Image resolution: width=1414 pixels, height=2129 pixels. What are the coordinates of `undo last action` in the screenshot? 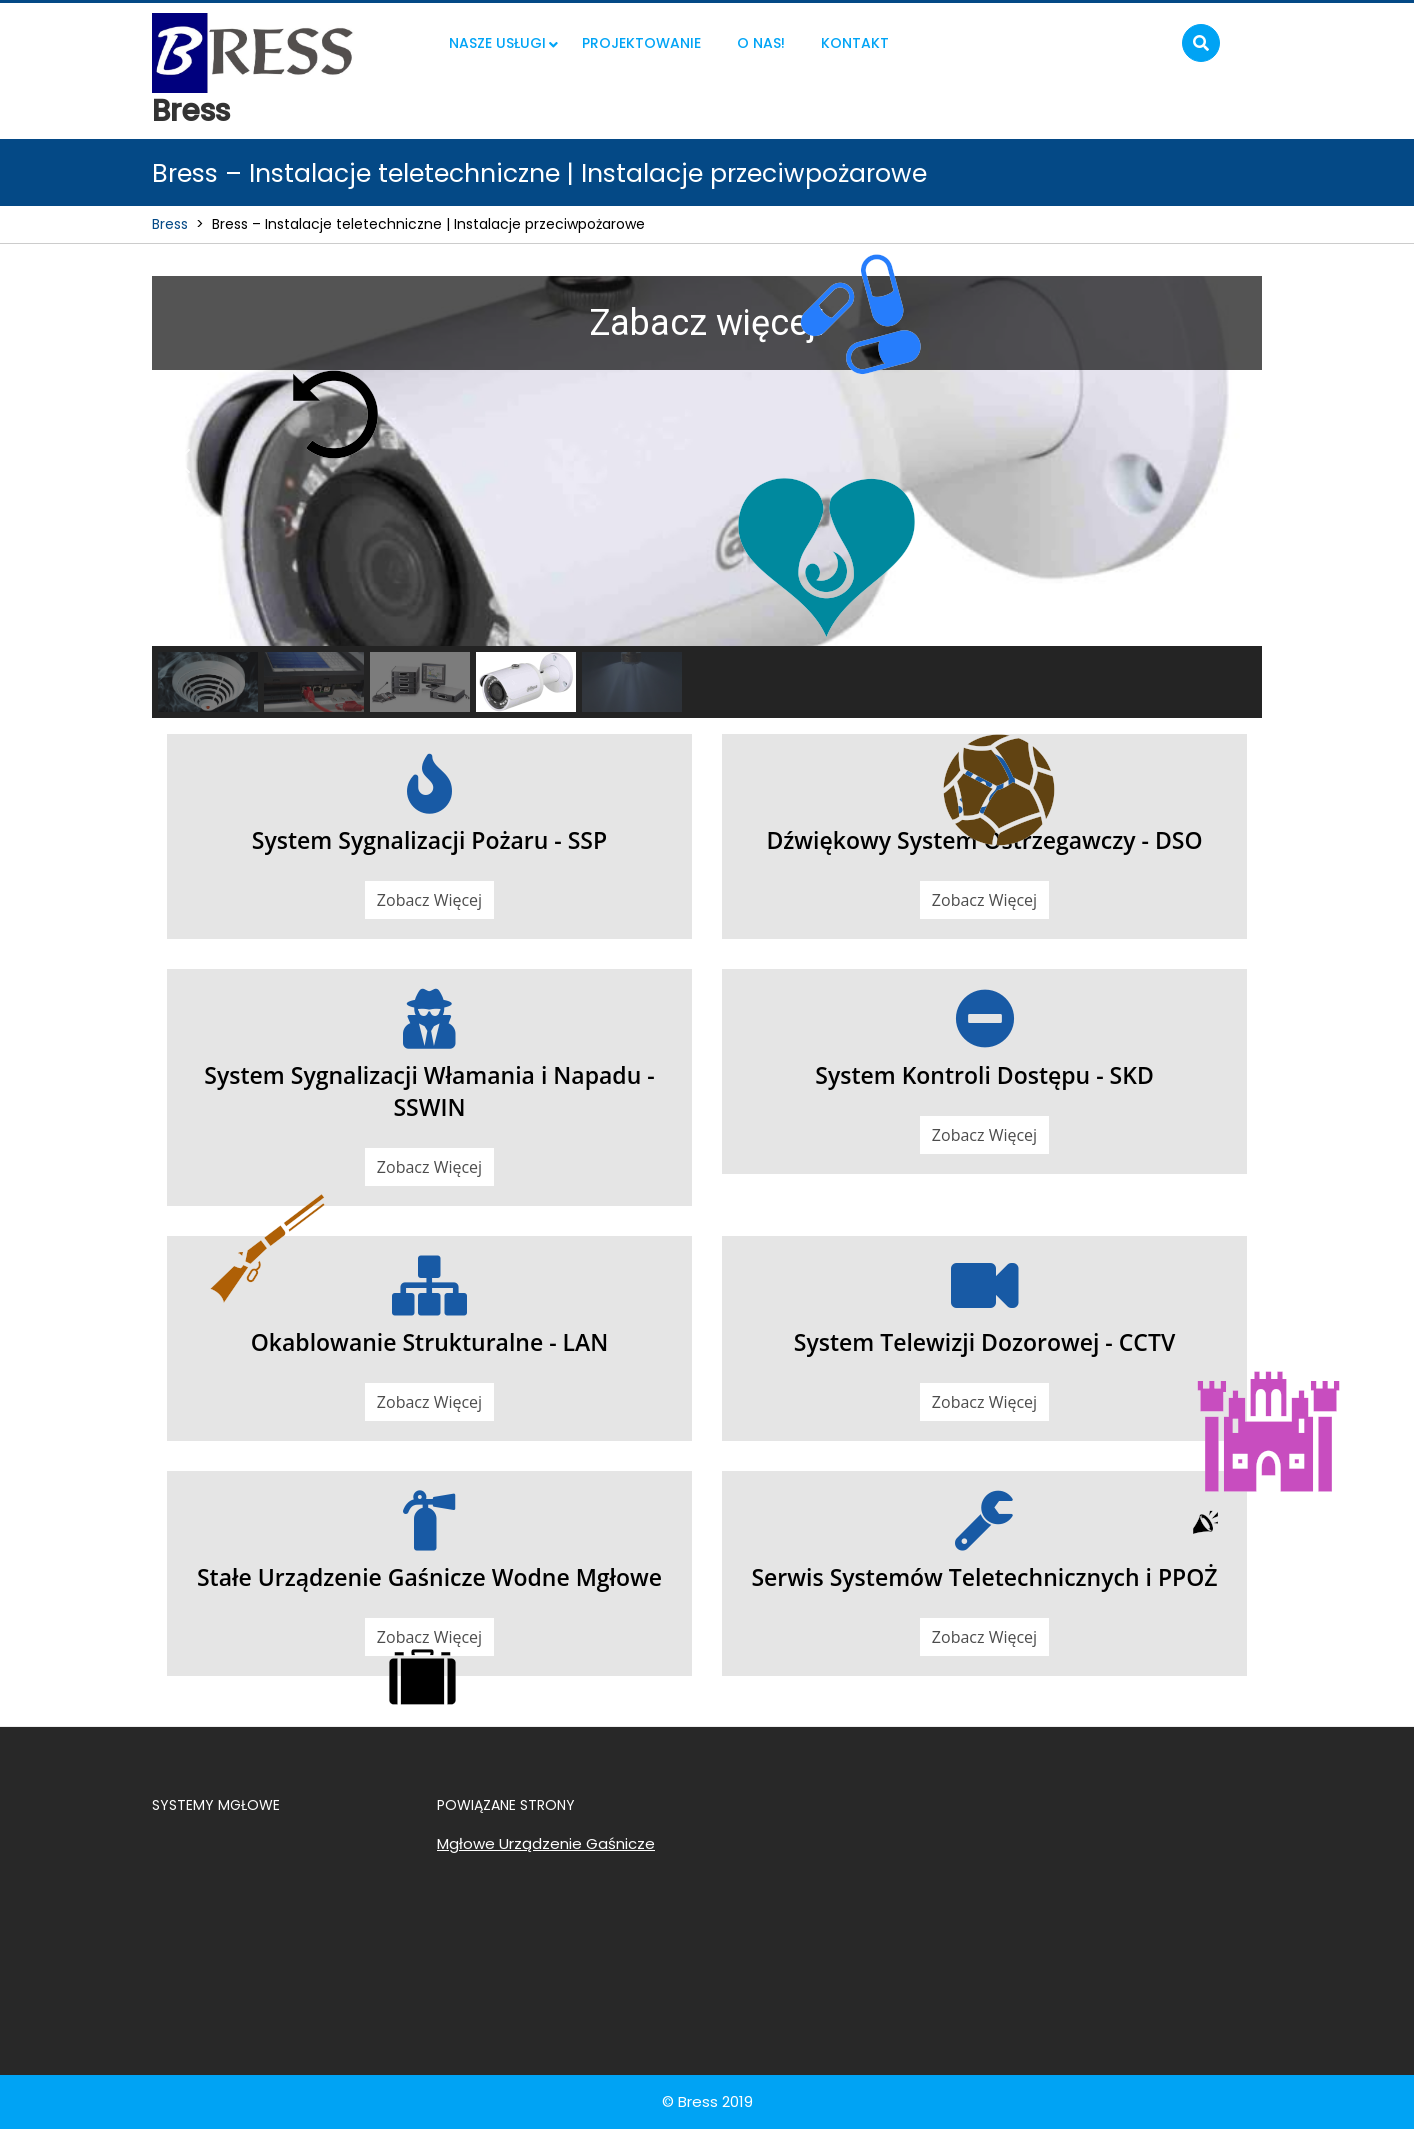 It's located at (335, 414).